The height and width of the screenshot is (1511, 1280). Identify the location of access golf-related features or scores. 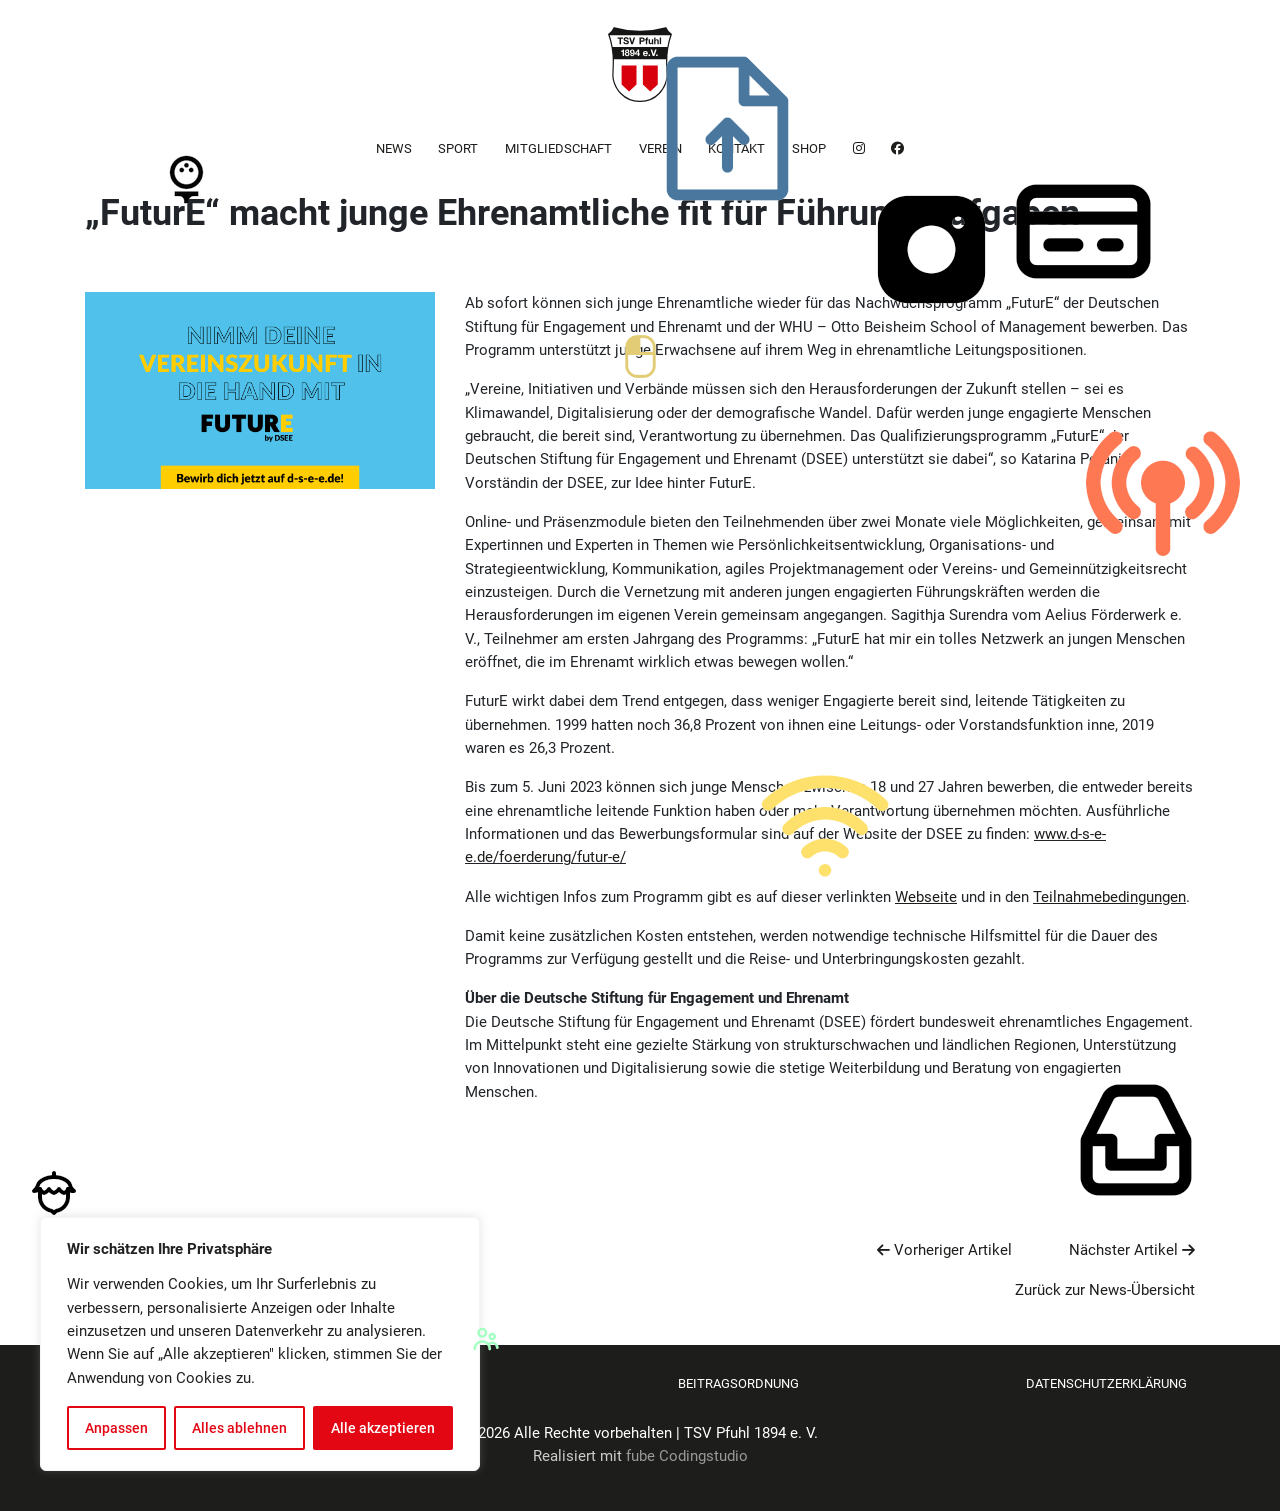
(186, 179).